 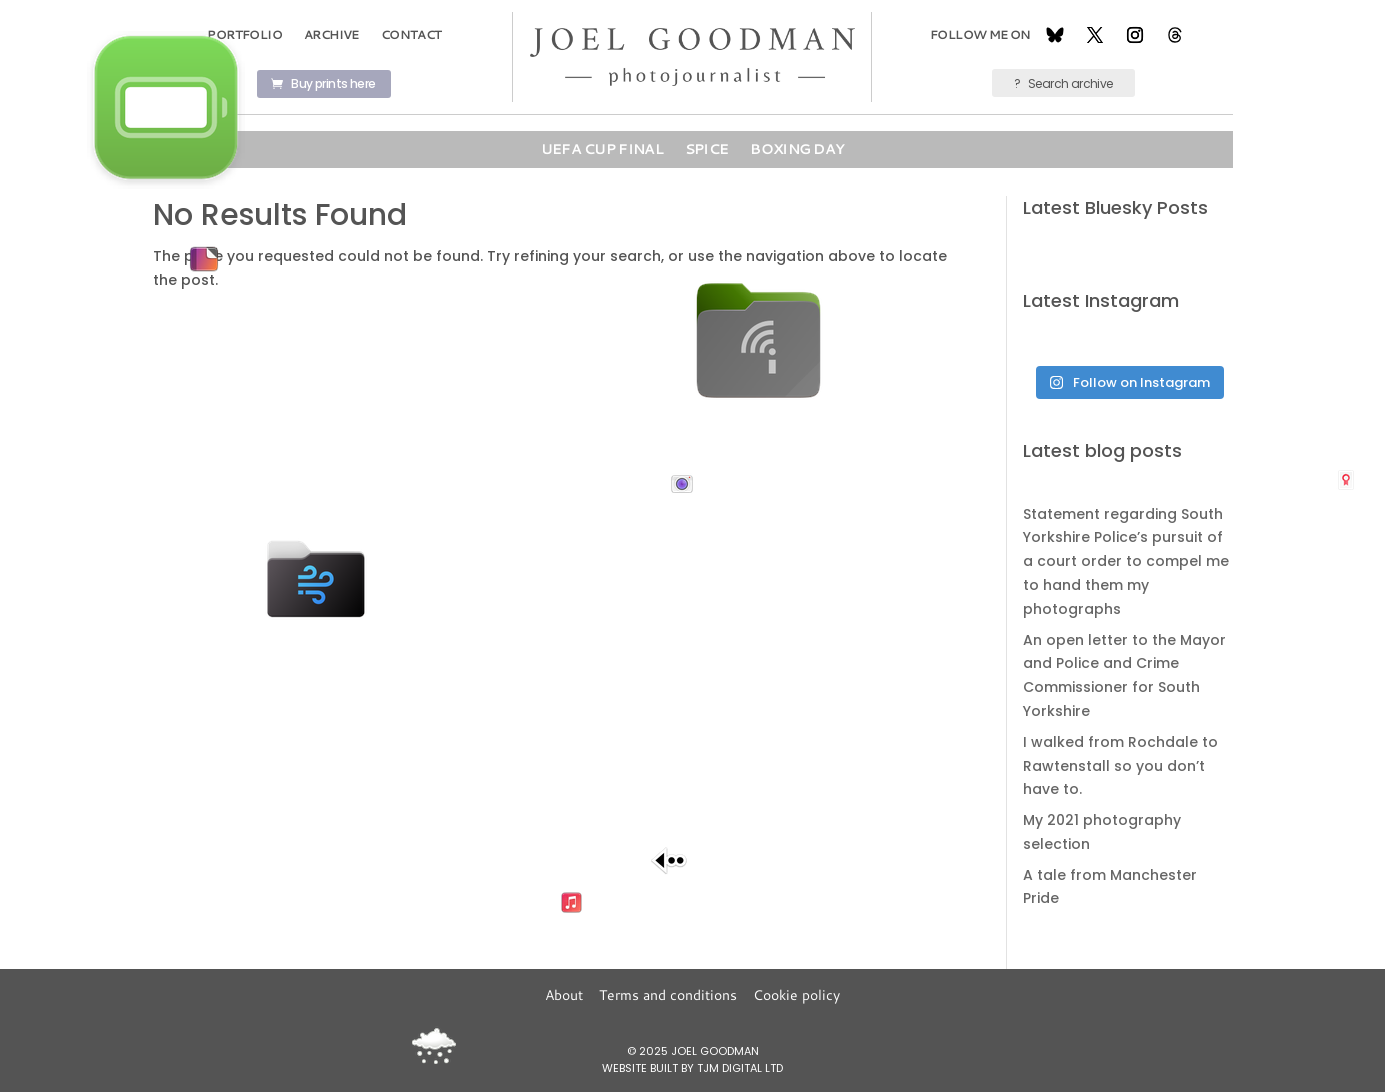 What do you see at coordinates (434, 1042) in the screenshot?
I see `indicates snowy weather conditions` at bounding box center [434, 1042].